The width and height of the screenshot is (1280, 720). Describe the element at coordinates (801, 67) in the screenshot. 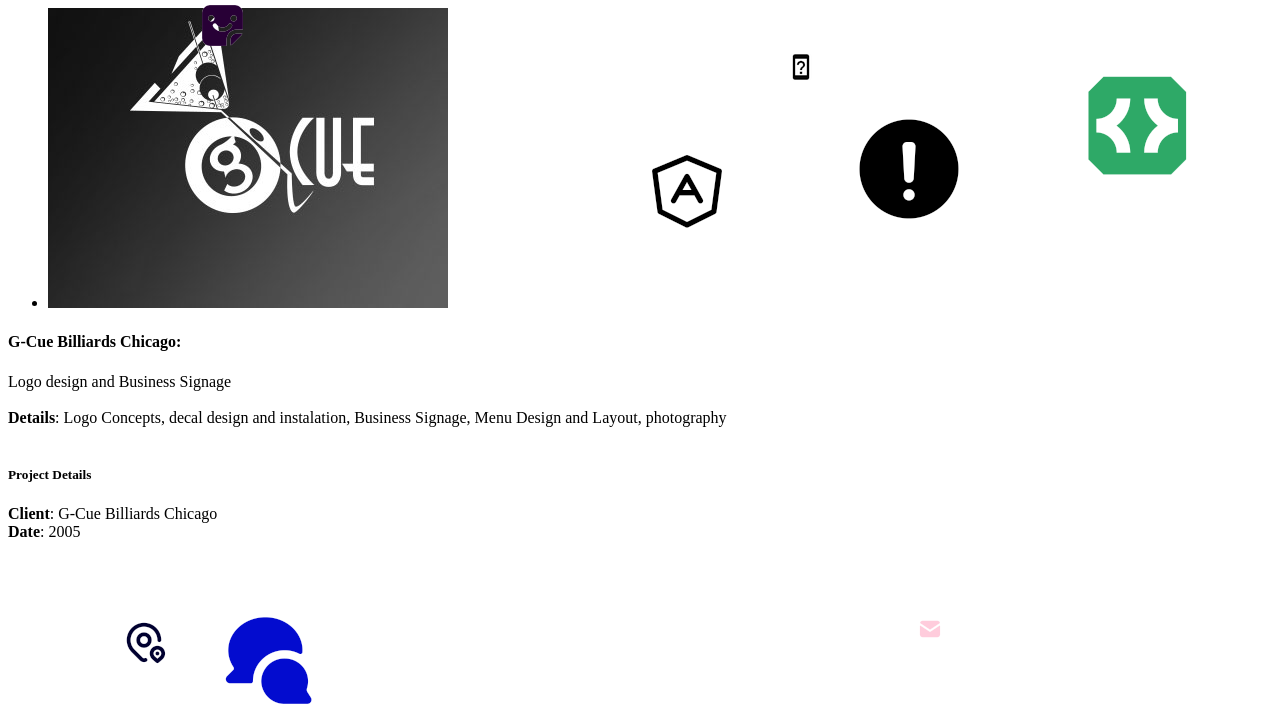

I see `indicates an unrecognized or unknown device` at that location.